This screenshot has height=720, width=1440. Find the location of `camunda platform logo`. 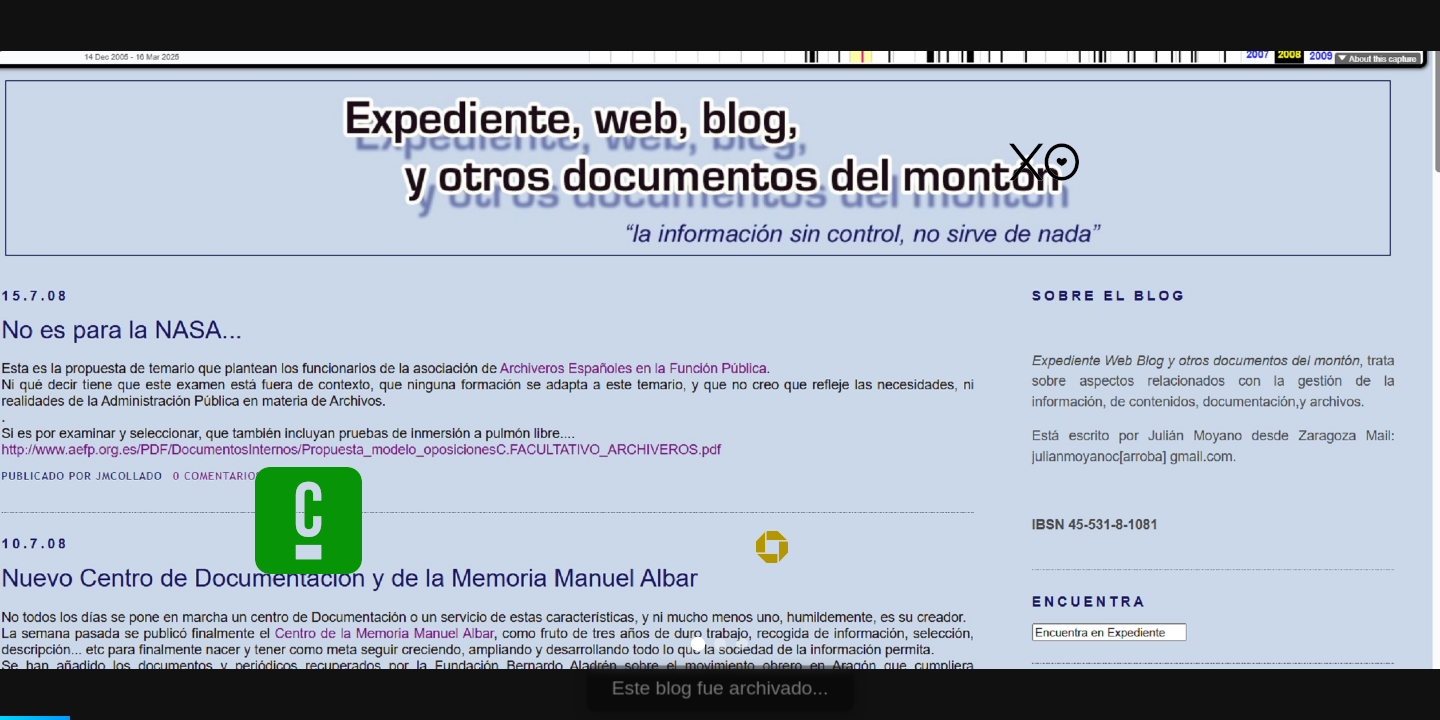

camunda platform logo is located at coordinates (308, 520).